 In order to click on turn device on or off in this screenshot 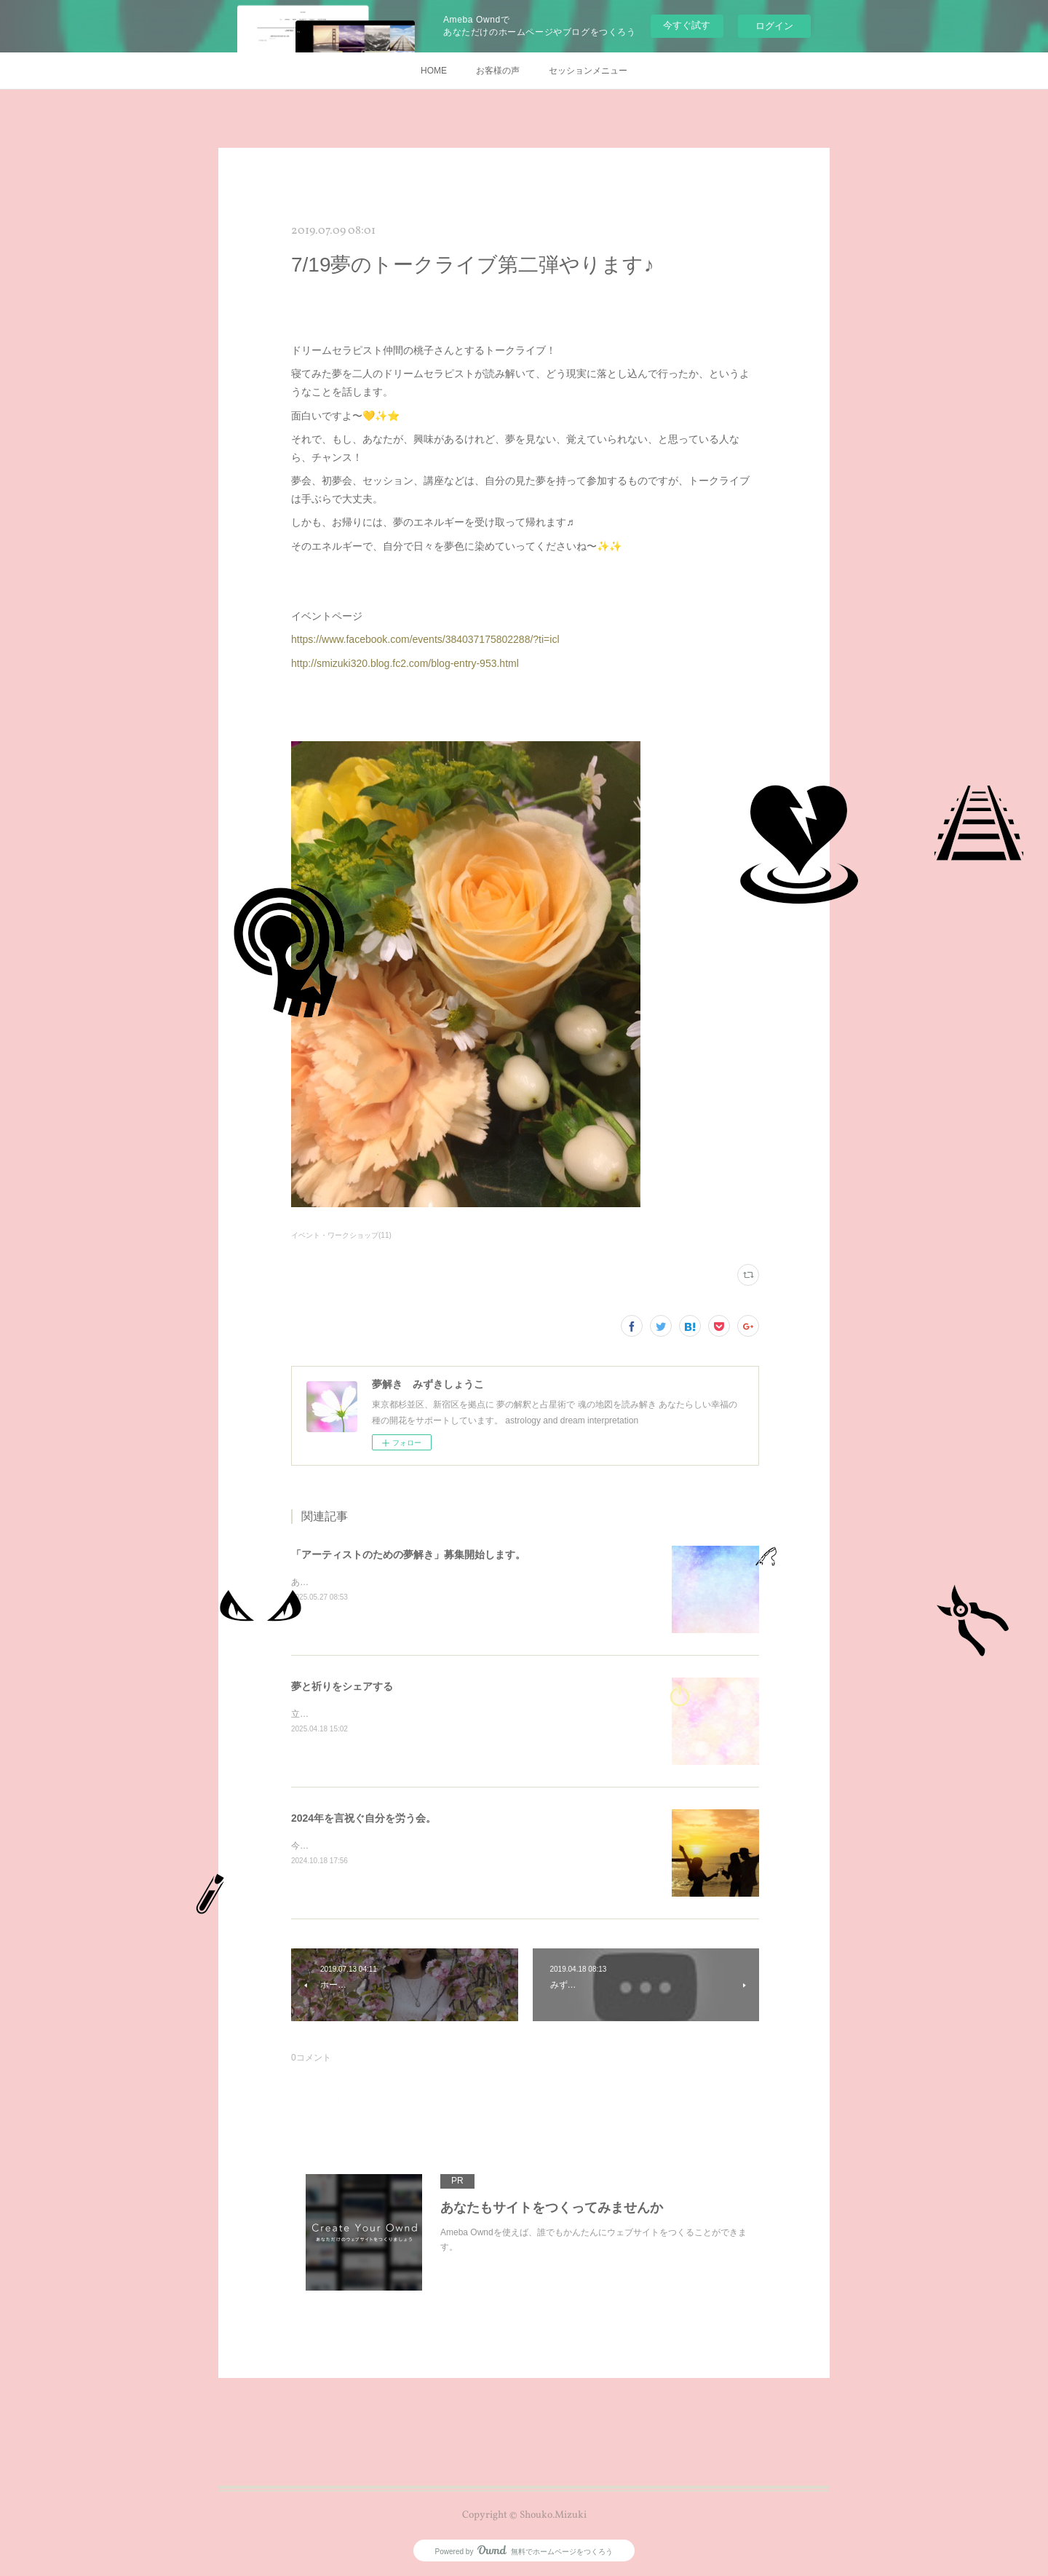, I will do `click(680, 1696)`.